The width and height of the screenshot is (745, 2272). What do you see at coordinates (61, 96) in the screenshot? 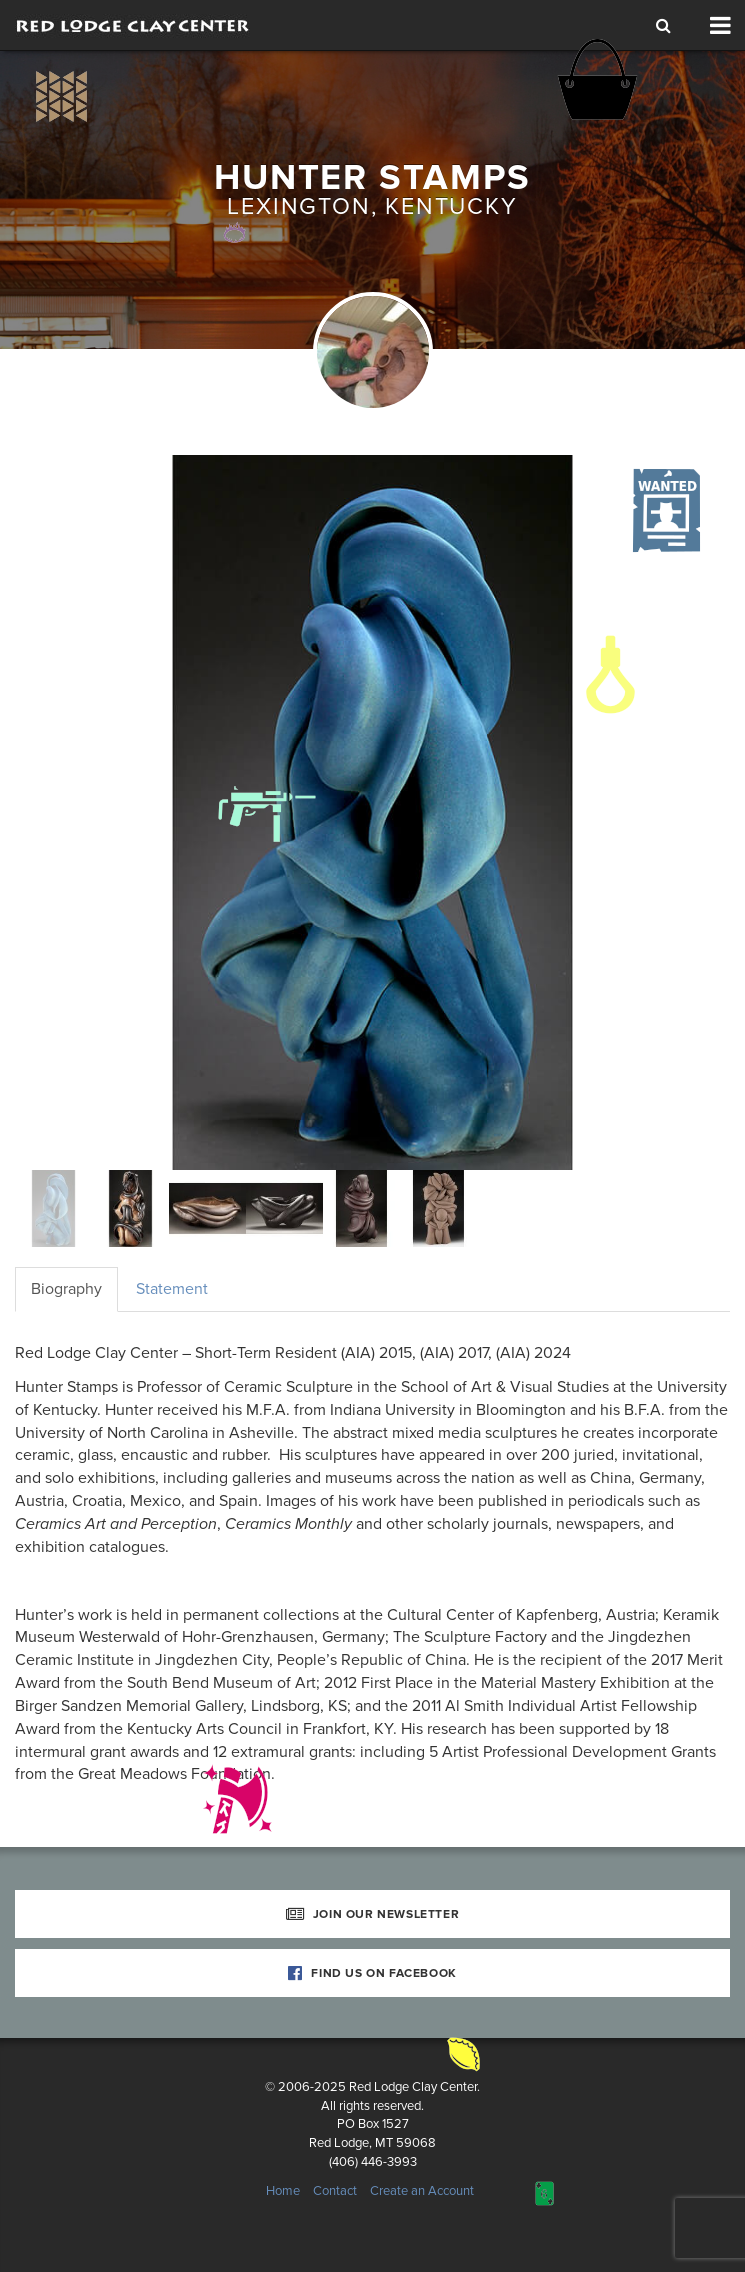
I see `decorative geometric pattern element` at bounding box center [61, 96].